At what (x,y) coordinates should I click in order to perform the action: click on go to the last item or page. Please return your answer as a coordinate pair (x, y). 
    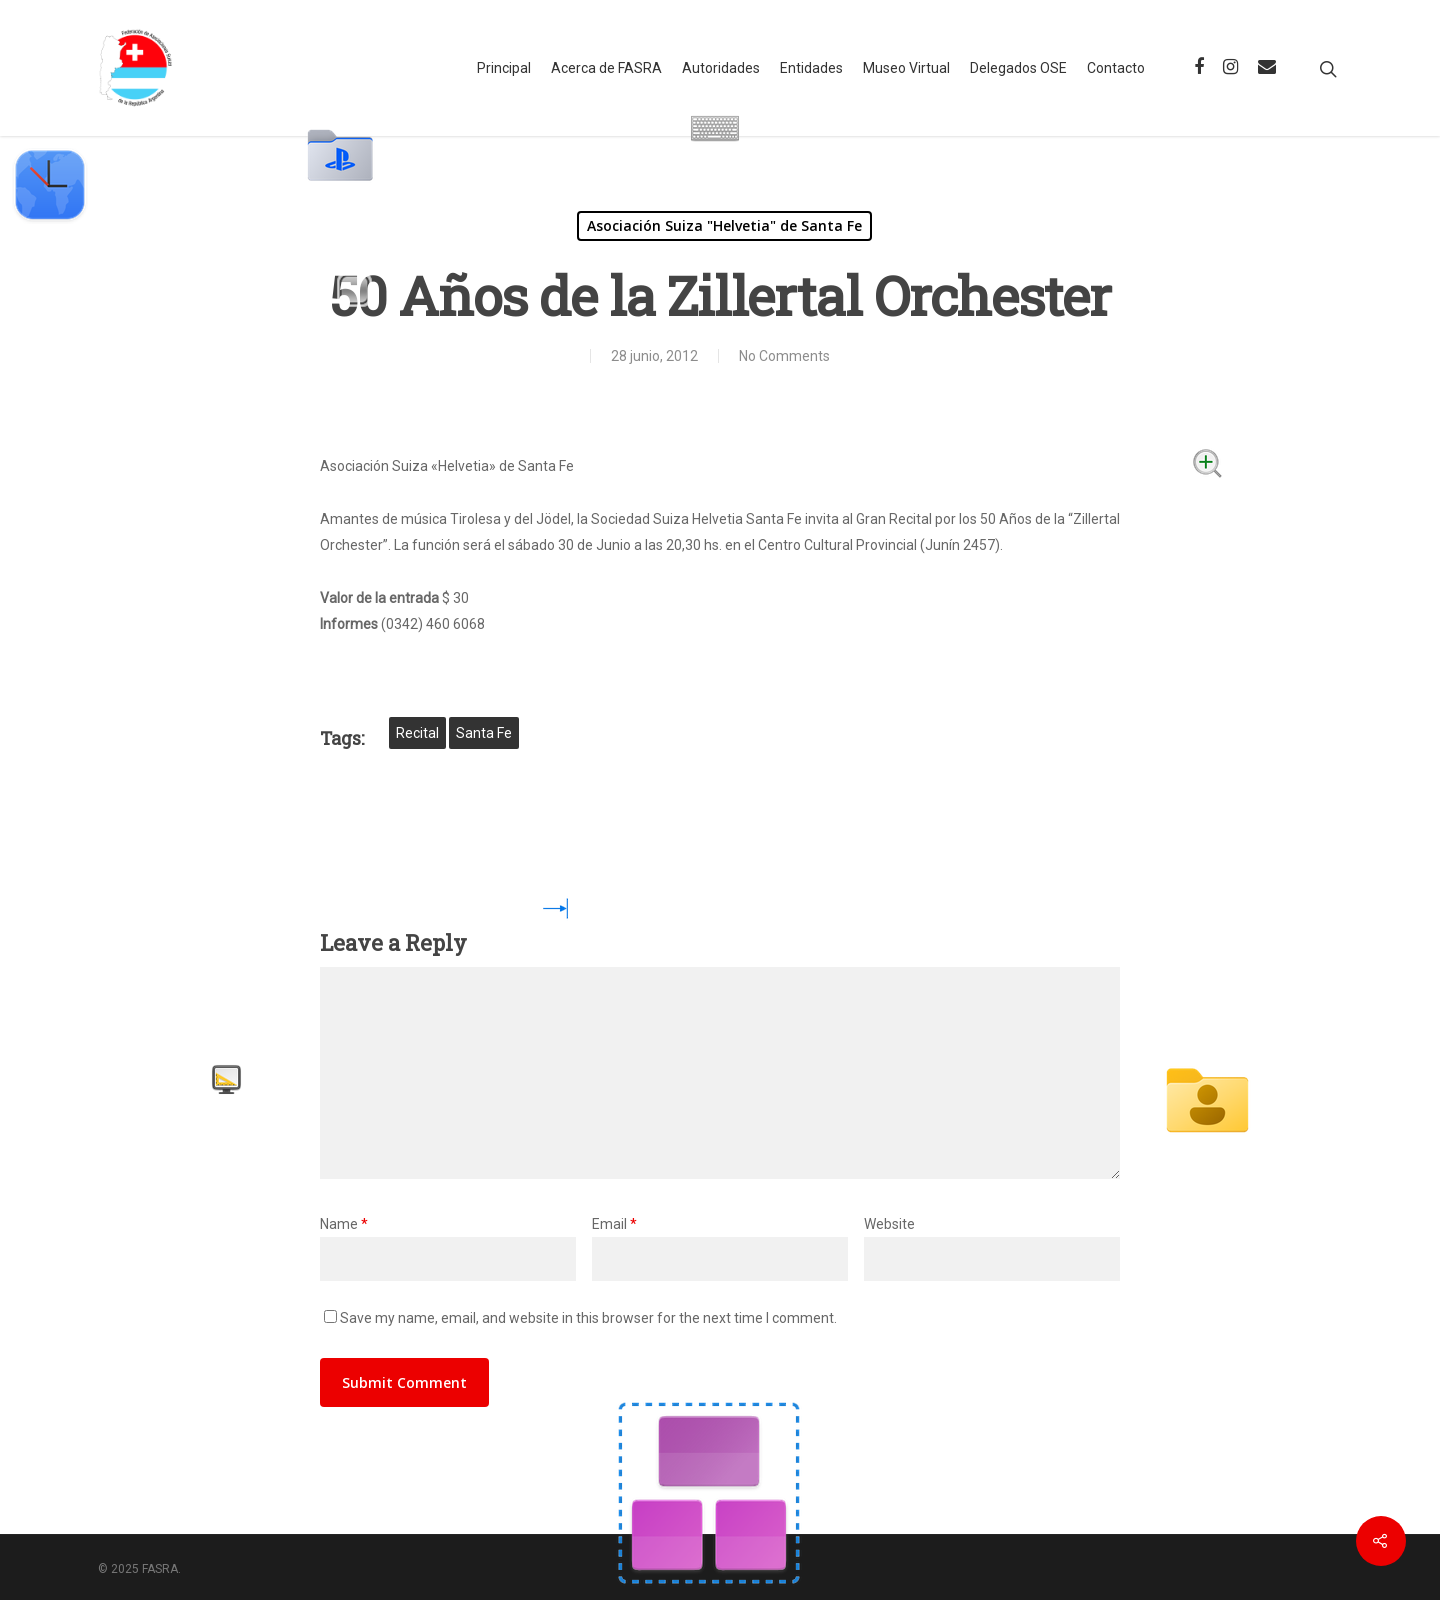
    Looking at the image, I should click on (555, 908).